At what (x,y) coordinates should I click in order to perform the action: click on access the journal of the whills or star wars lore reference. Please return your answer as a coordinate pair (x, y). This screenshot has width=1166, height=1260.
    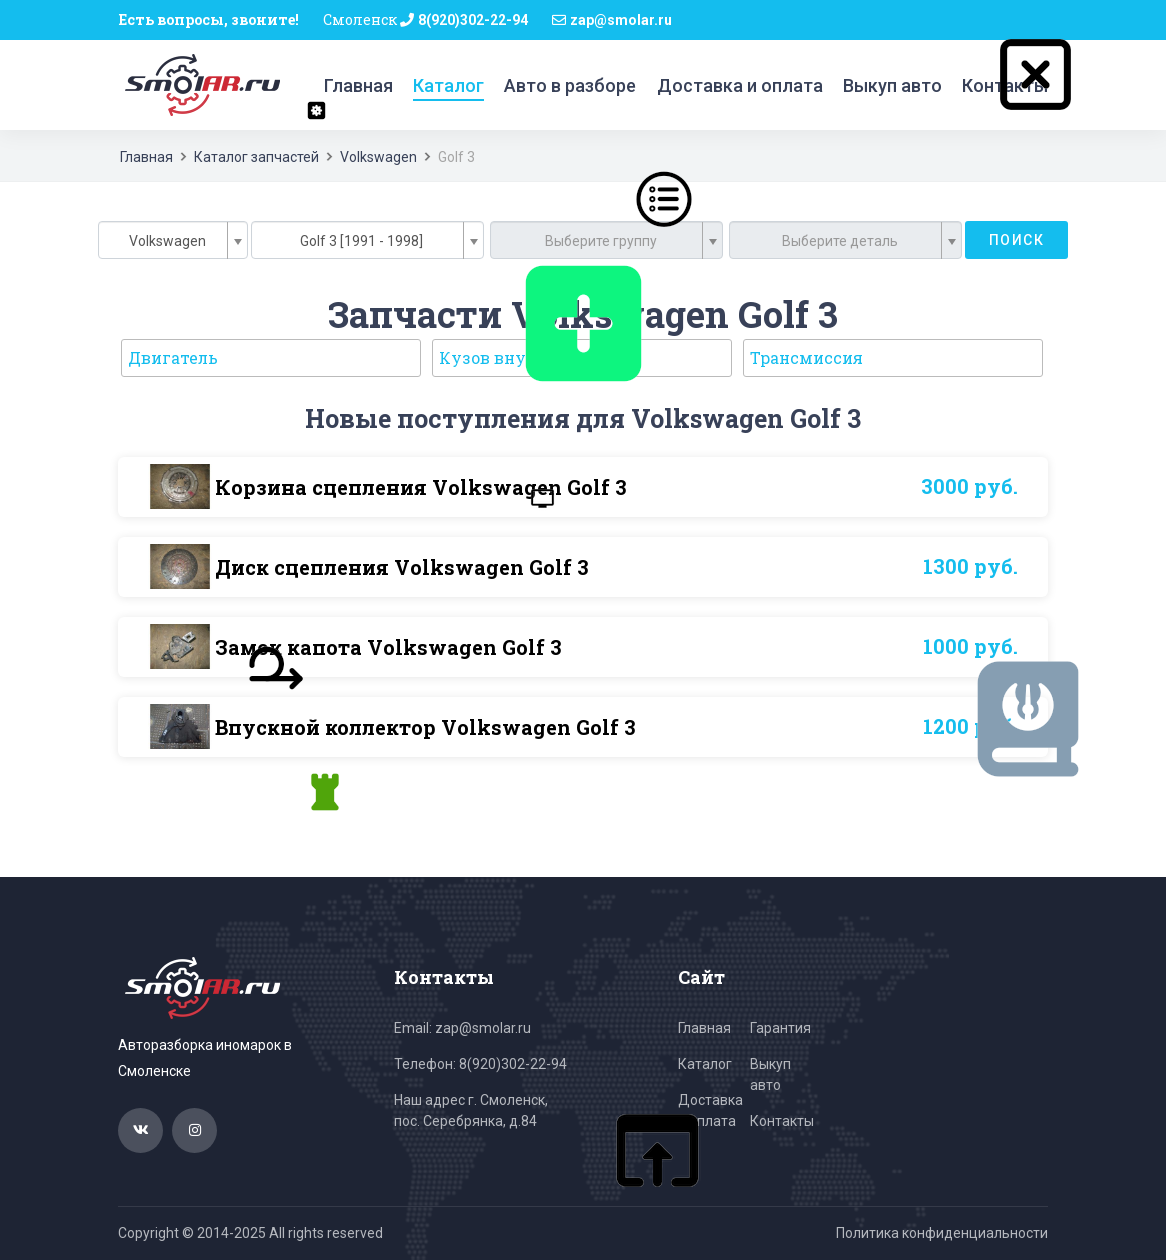
    Looking at the image, I should click on (1028, 719).